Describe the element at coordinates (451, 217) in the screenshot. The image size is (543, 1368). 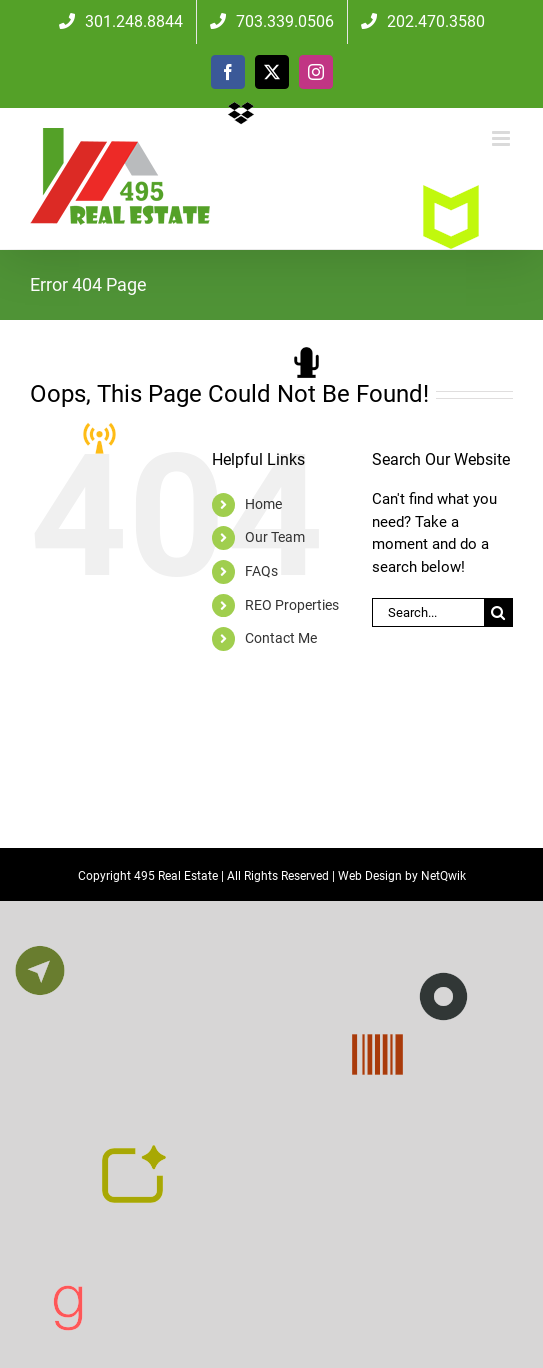
I see `mcafee antivirus software logo` at that location.